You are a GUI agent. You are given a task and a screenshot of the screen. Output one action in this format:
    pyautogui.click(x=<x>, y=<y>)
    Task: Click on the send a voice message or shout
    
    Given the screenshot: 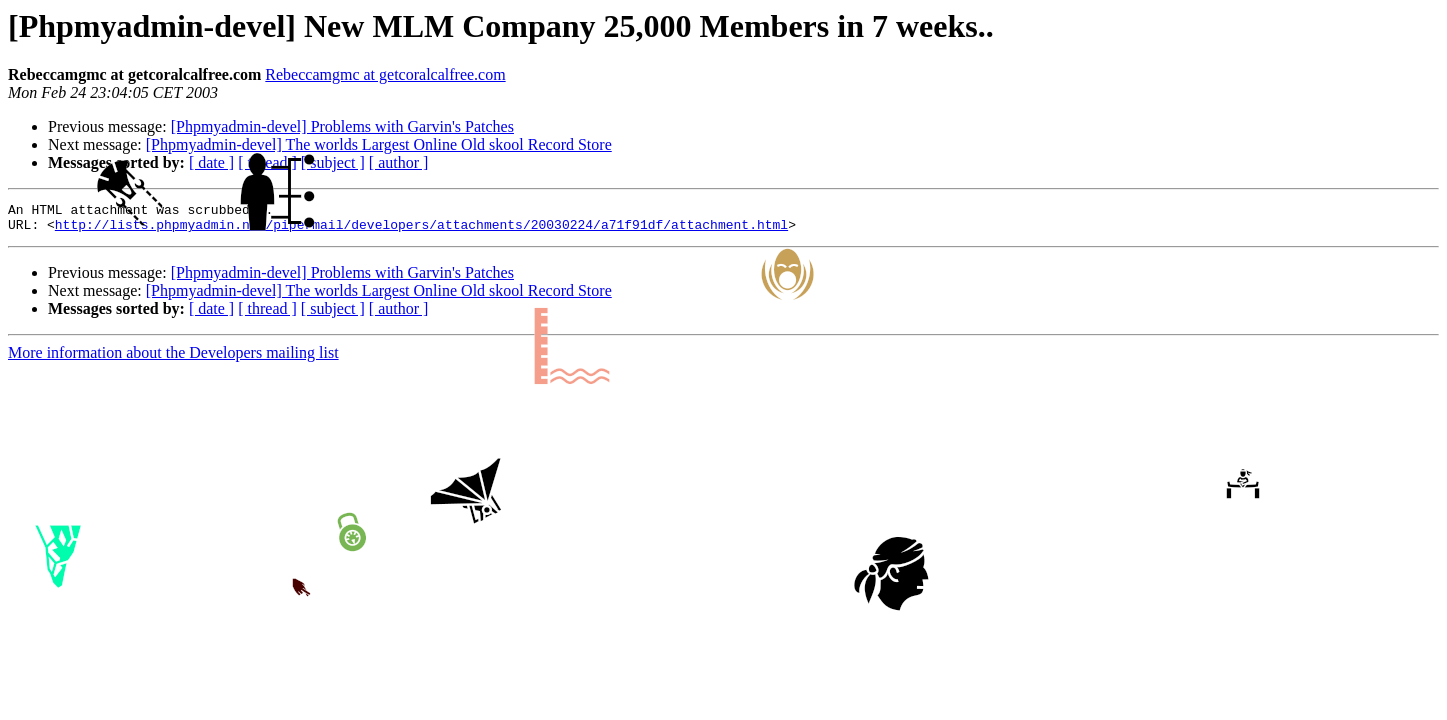 What is the action you would take?
    pyautogui.click(x=787, y=273)
    